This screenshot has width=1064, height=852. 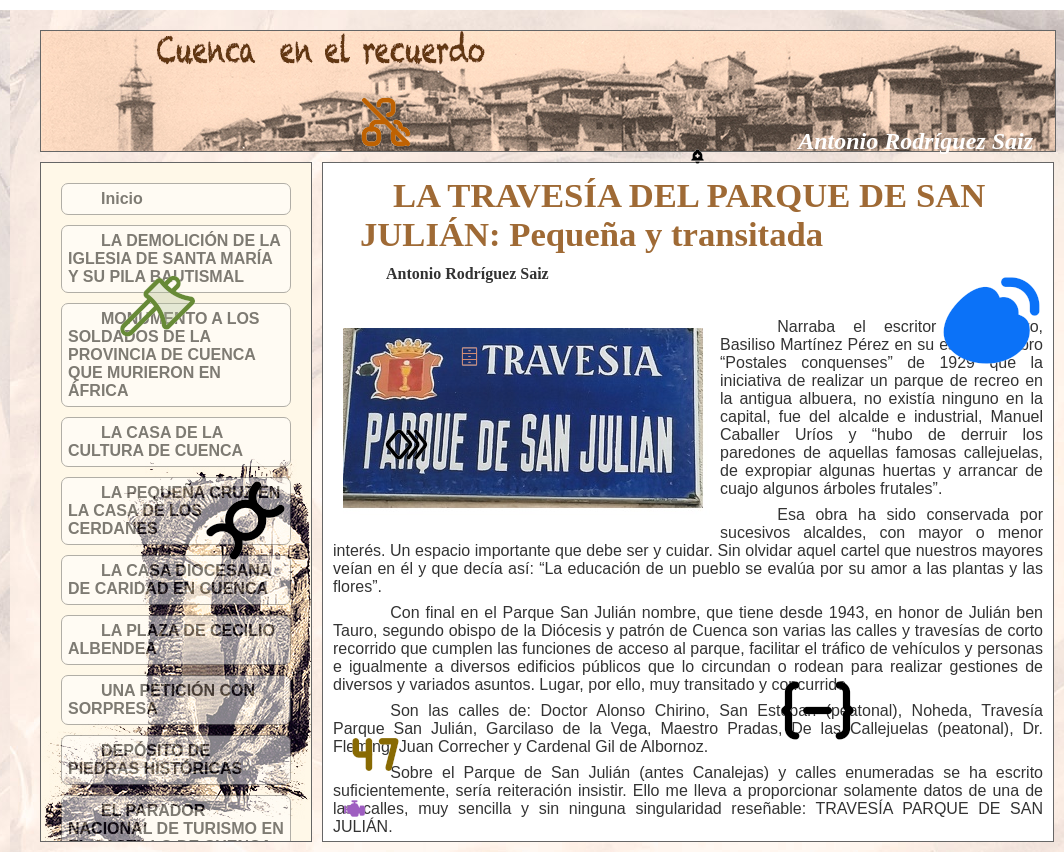 What do you see at coordinates (406, 444) in the screenshot?
I see `access keyframe animation controls` at bounding box center [406, 444].